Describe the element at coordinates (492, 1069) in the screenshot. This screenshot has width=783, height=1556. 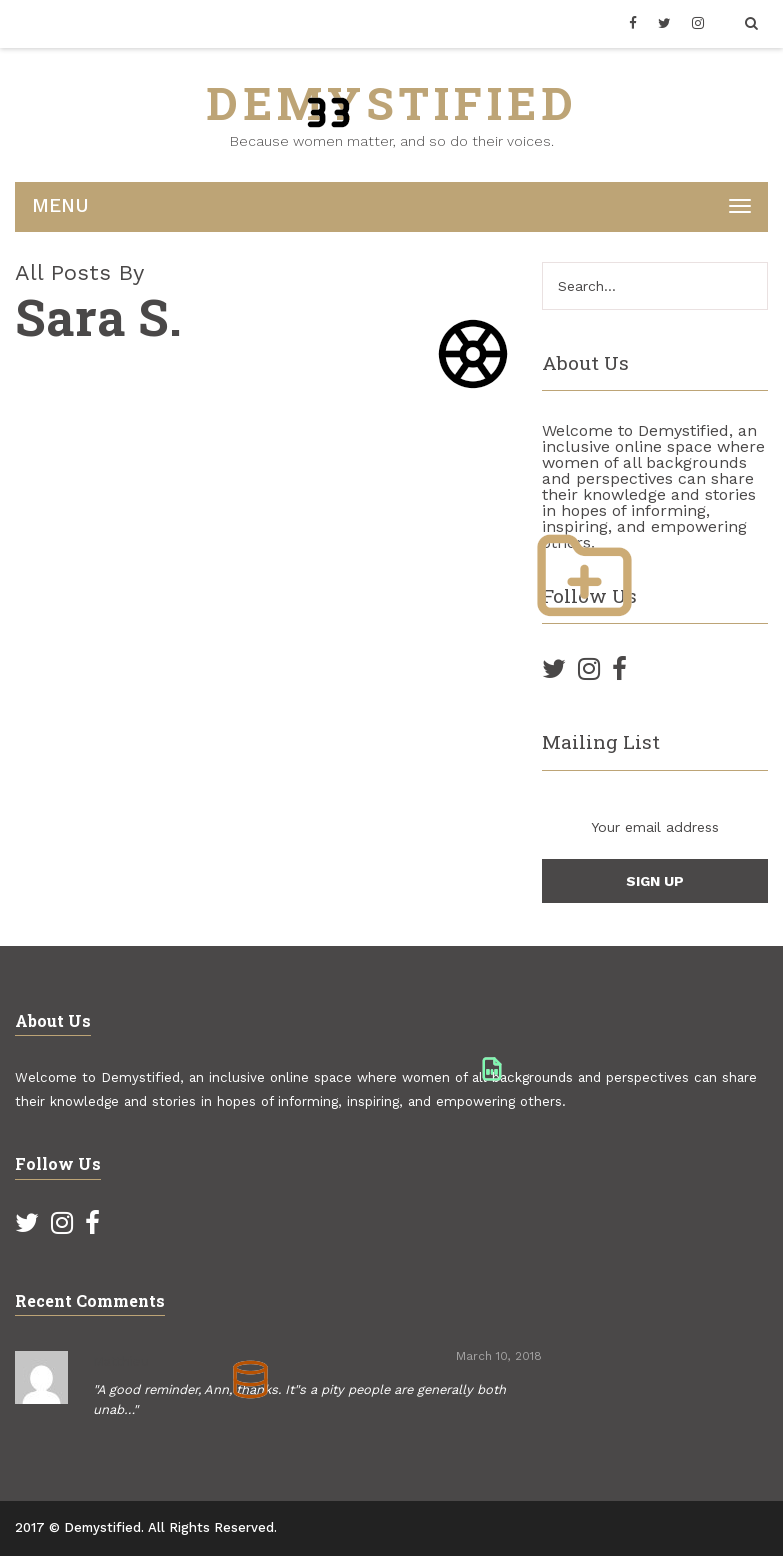
I see `view barcode document` at that location.